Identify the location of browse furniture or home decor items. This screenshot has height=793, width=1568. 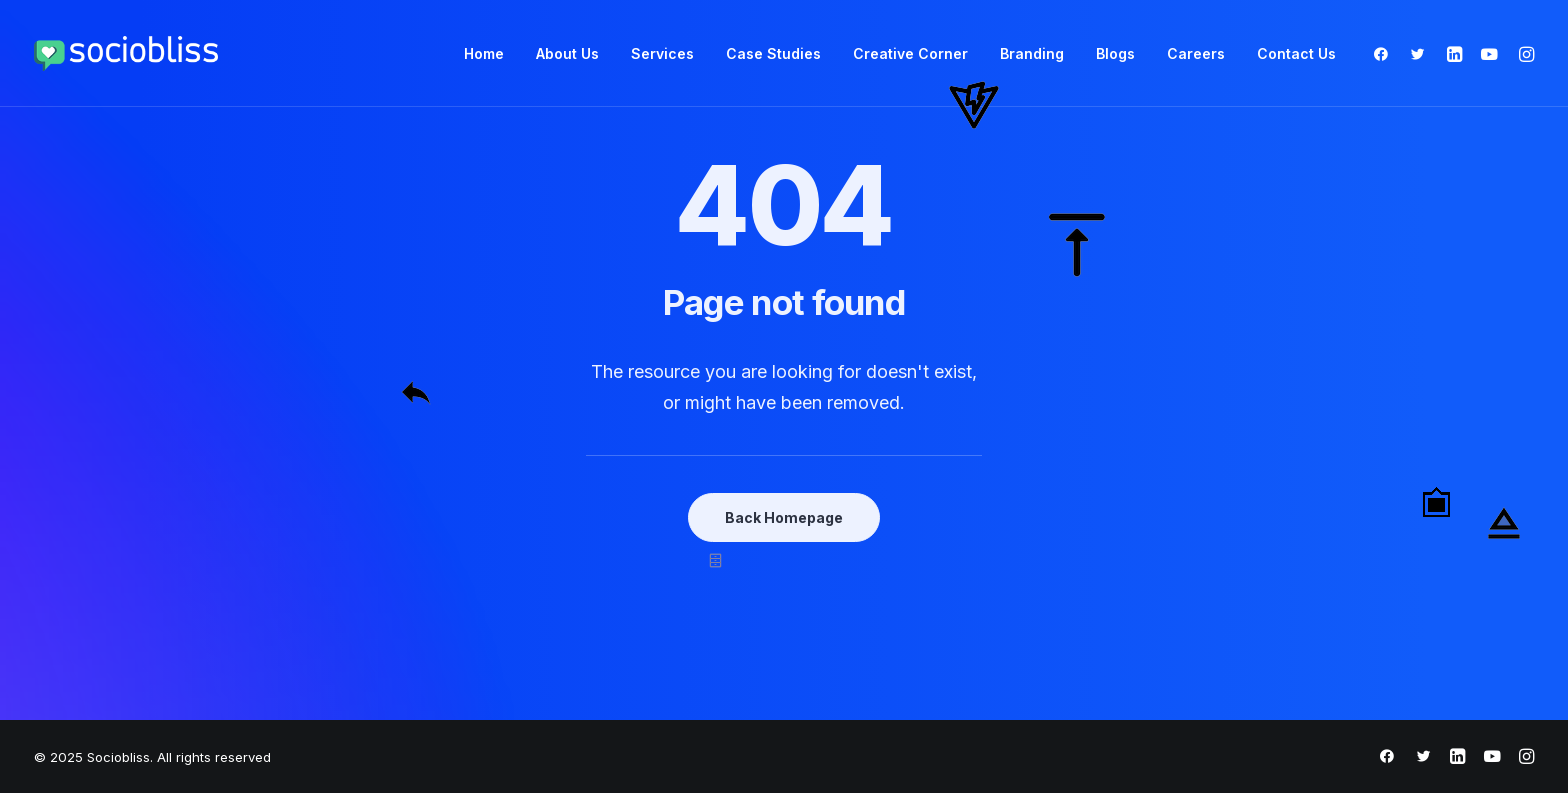
(715, 560).